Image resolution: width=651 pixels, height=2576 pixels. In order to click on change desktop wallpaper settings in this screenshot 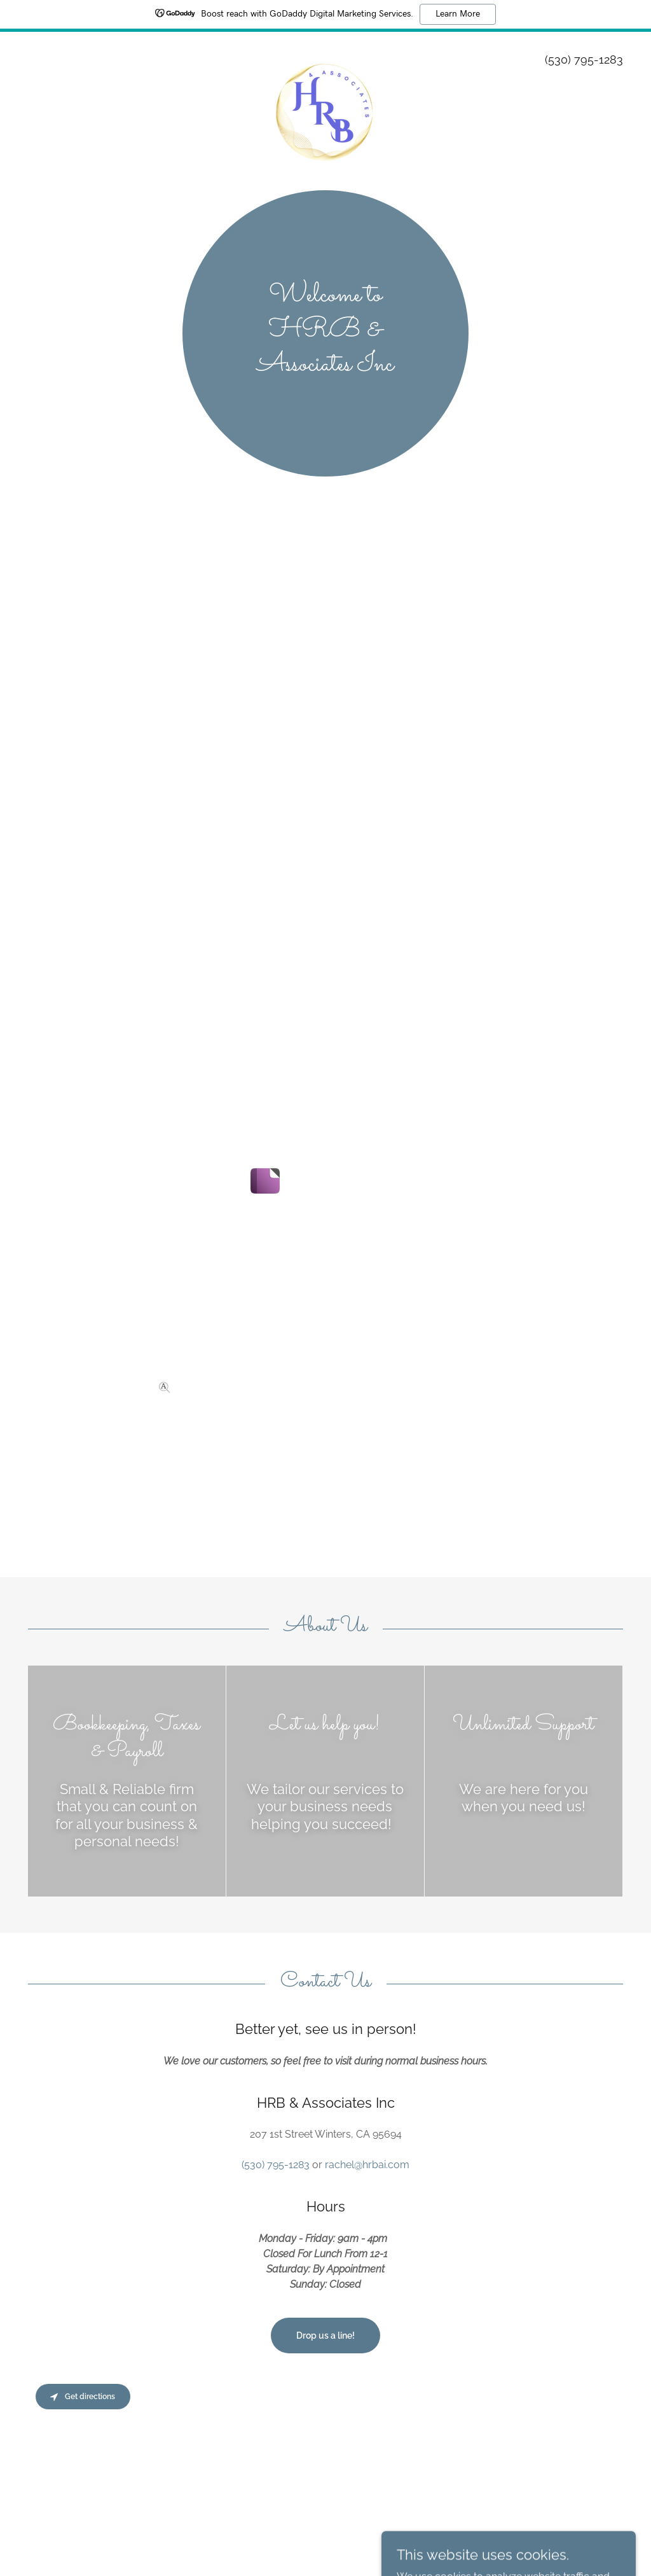, I will do `click(265, 1180)`.